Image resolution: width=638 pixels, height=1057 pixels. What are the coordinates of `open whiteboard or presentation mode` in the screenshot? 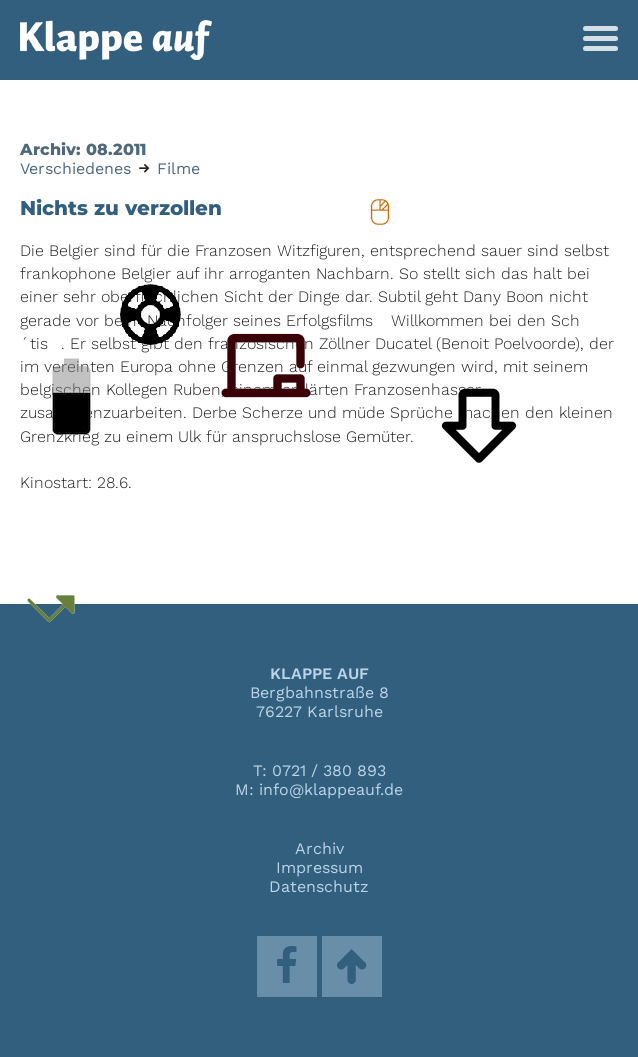 It's located at (266, 367).